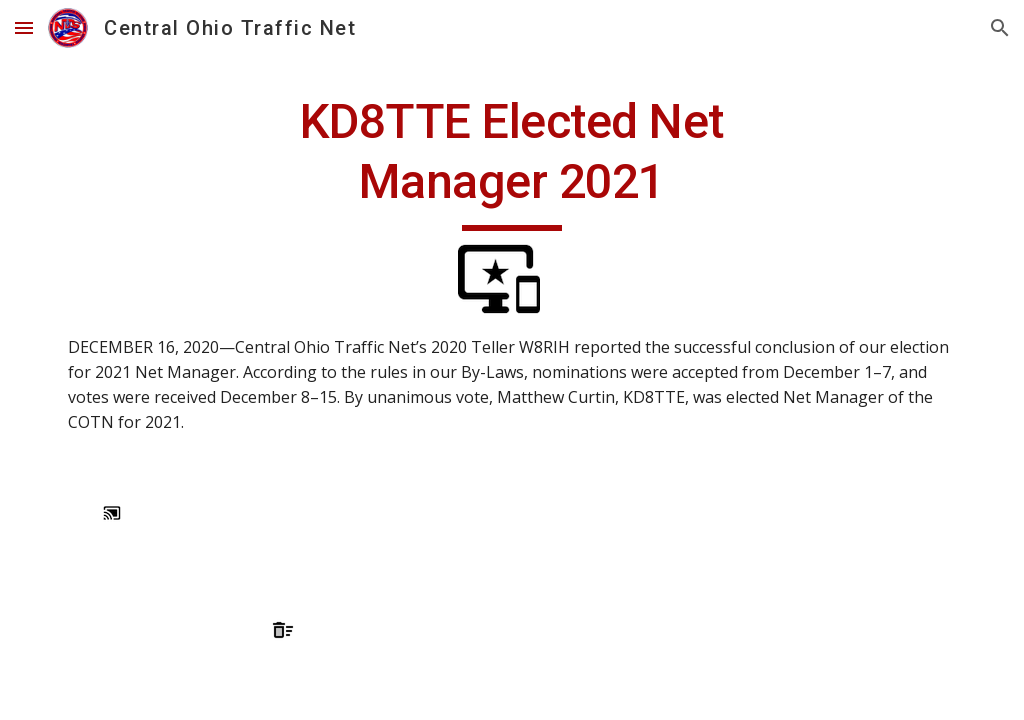 The height and width of the screenshot is (720, 1024). Describe the element at coordinates (499, 279) in the screenshot. I see `view important or starred devices` at that location.